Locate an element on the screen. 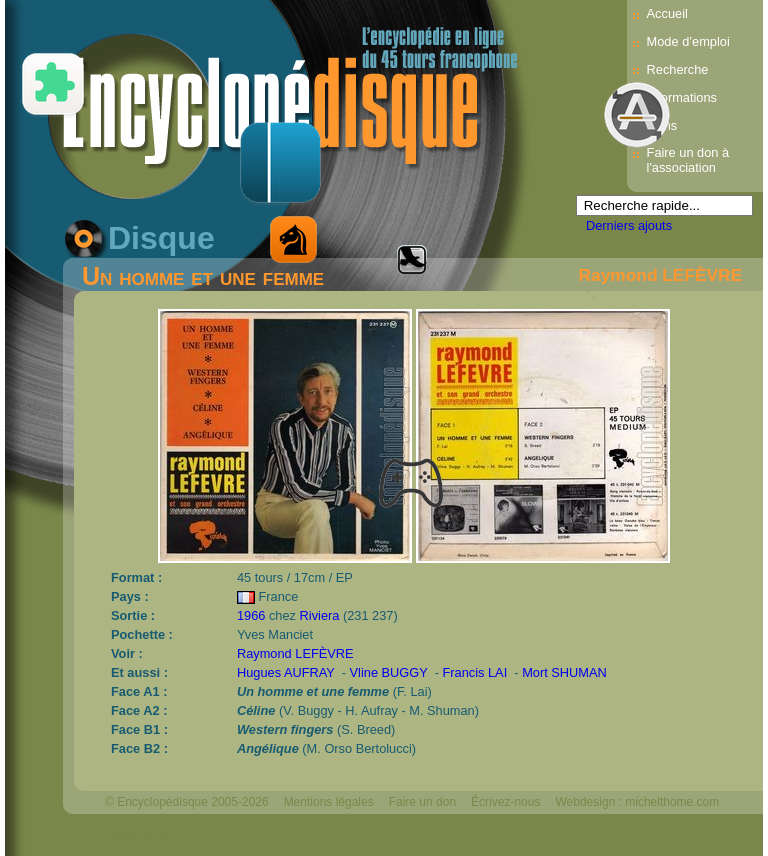 This screenshot has width=768, height=856. open shotcut video editor is located at coordinates (280, 162).